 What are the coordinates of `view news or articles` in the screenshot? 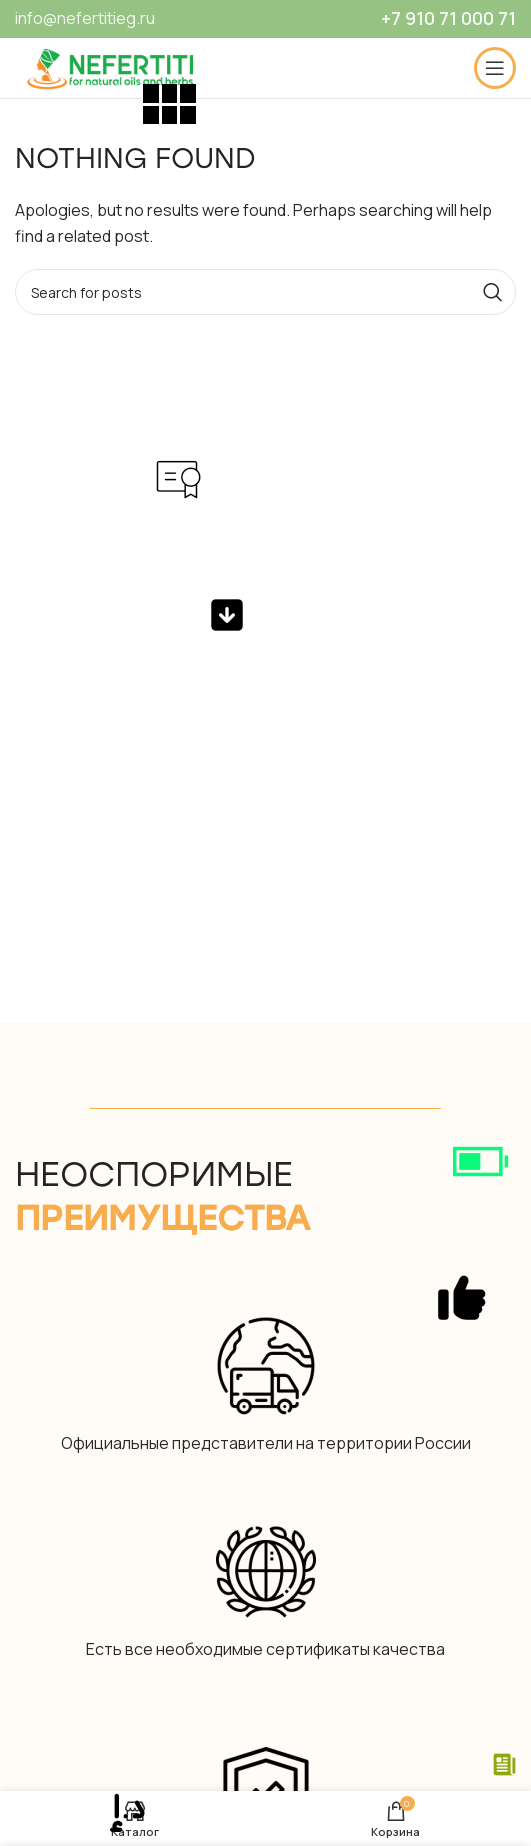 It's located at (504, 1764).